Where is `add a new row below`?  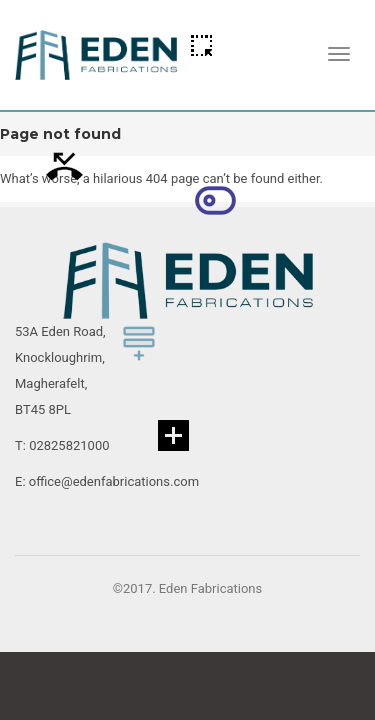
add a new row below is located at coordinates (139, 341).